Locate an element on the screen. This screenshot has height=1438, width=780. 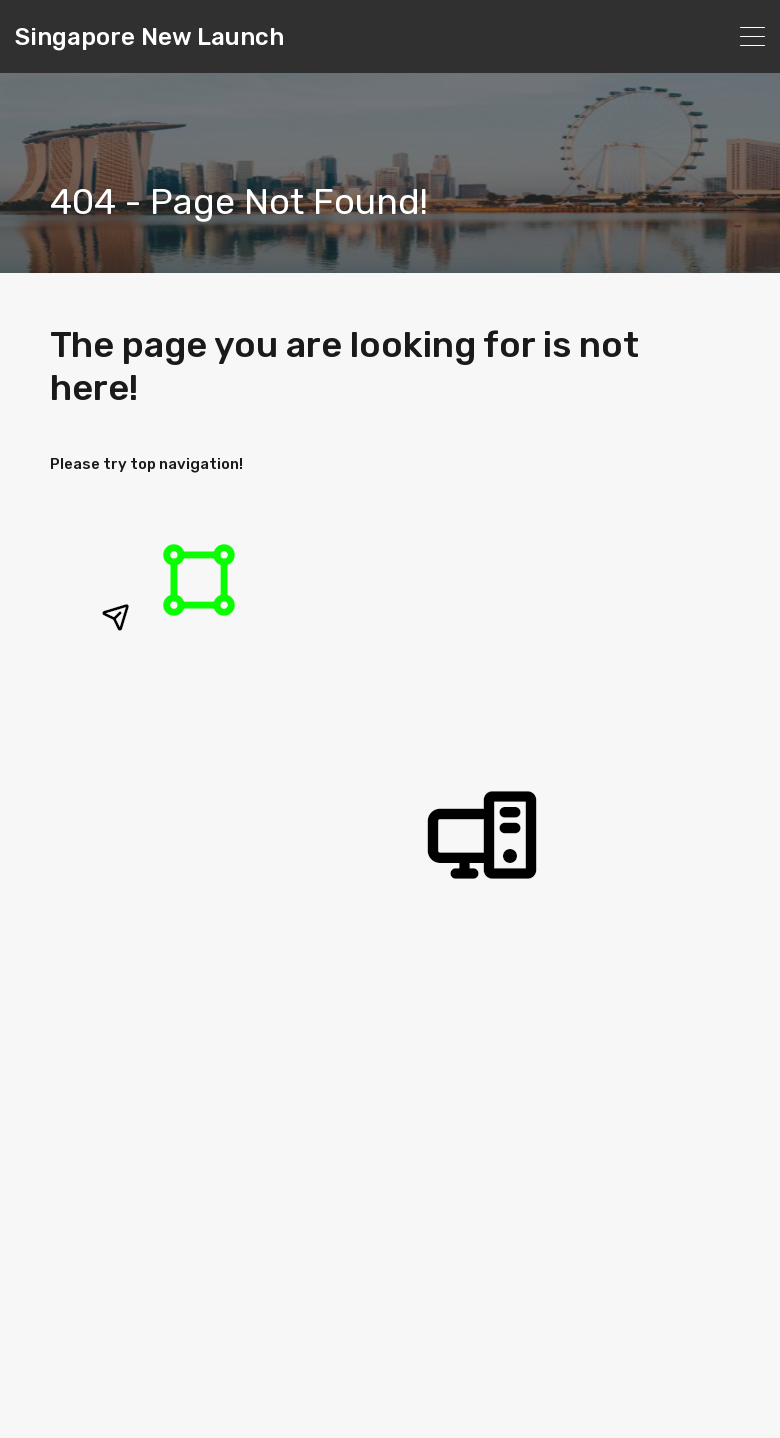
access shape tools or drawing options is located at coordinates (199, 580).